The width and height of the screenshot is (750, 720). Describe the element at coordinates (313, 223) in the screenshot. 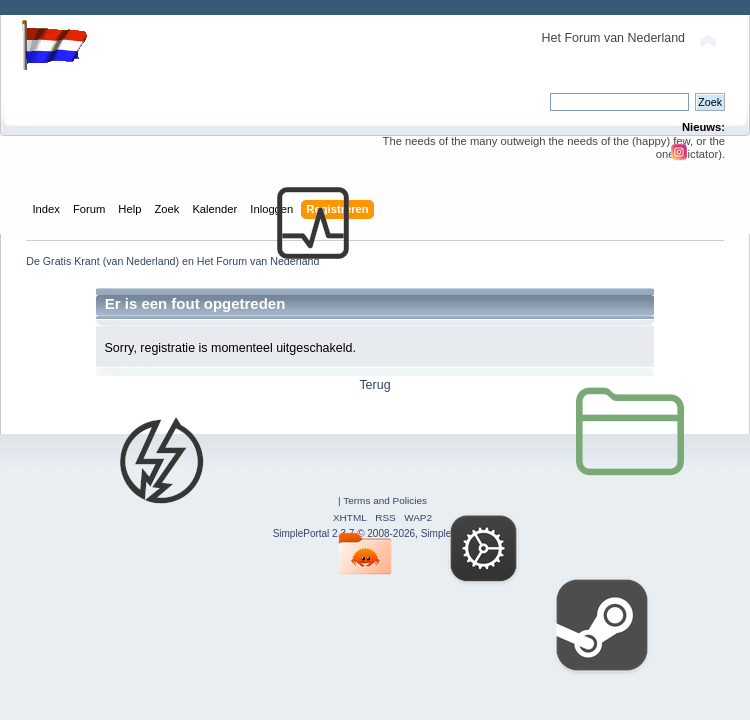

I see `open system monitor or activity monitor` at that location.